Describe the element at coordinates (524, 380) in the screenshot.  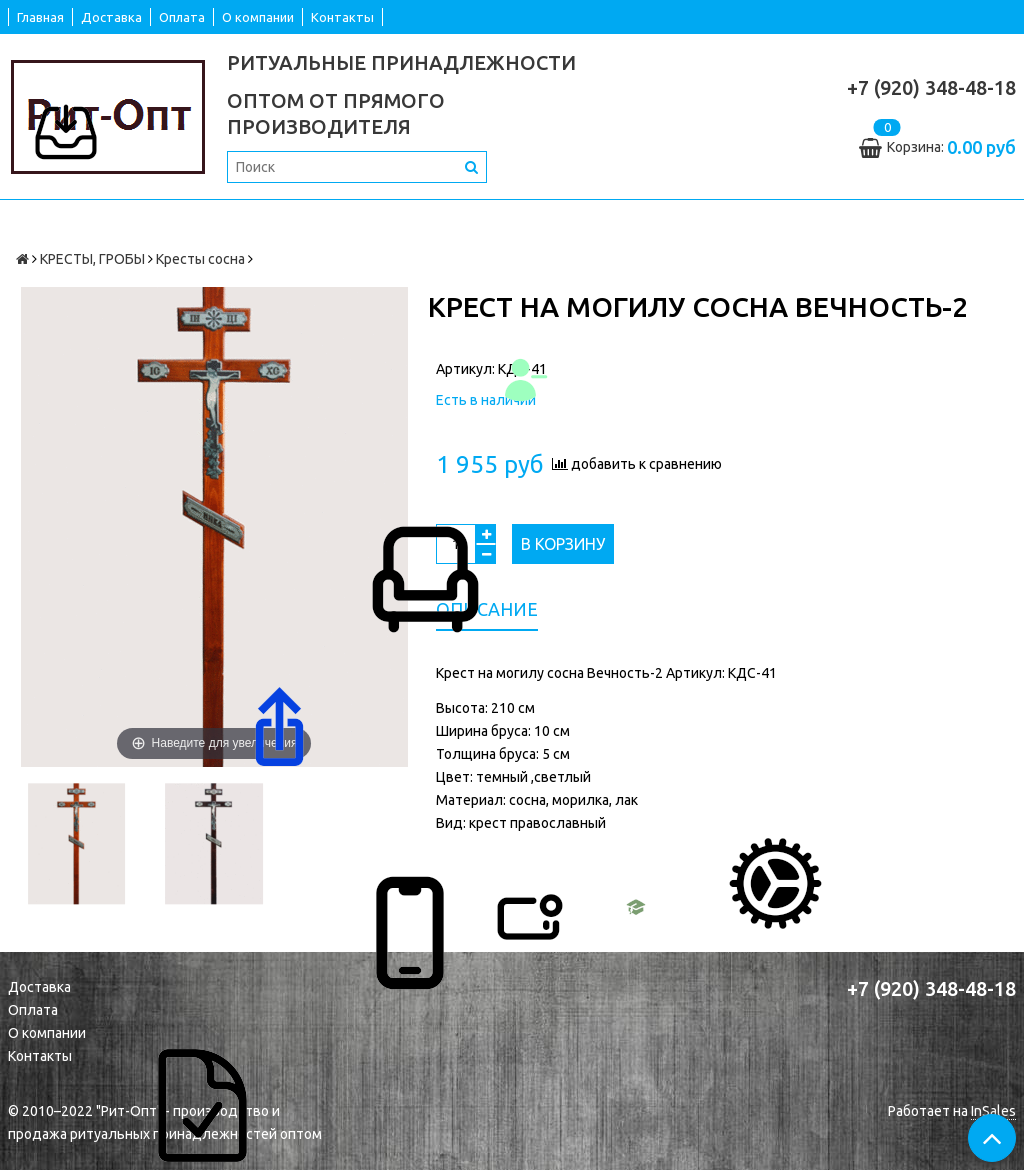
I see `remove a user or contact` at that location.